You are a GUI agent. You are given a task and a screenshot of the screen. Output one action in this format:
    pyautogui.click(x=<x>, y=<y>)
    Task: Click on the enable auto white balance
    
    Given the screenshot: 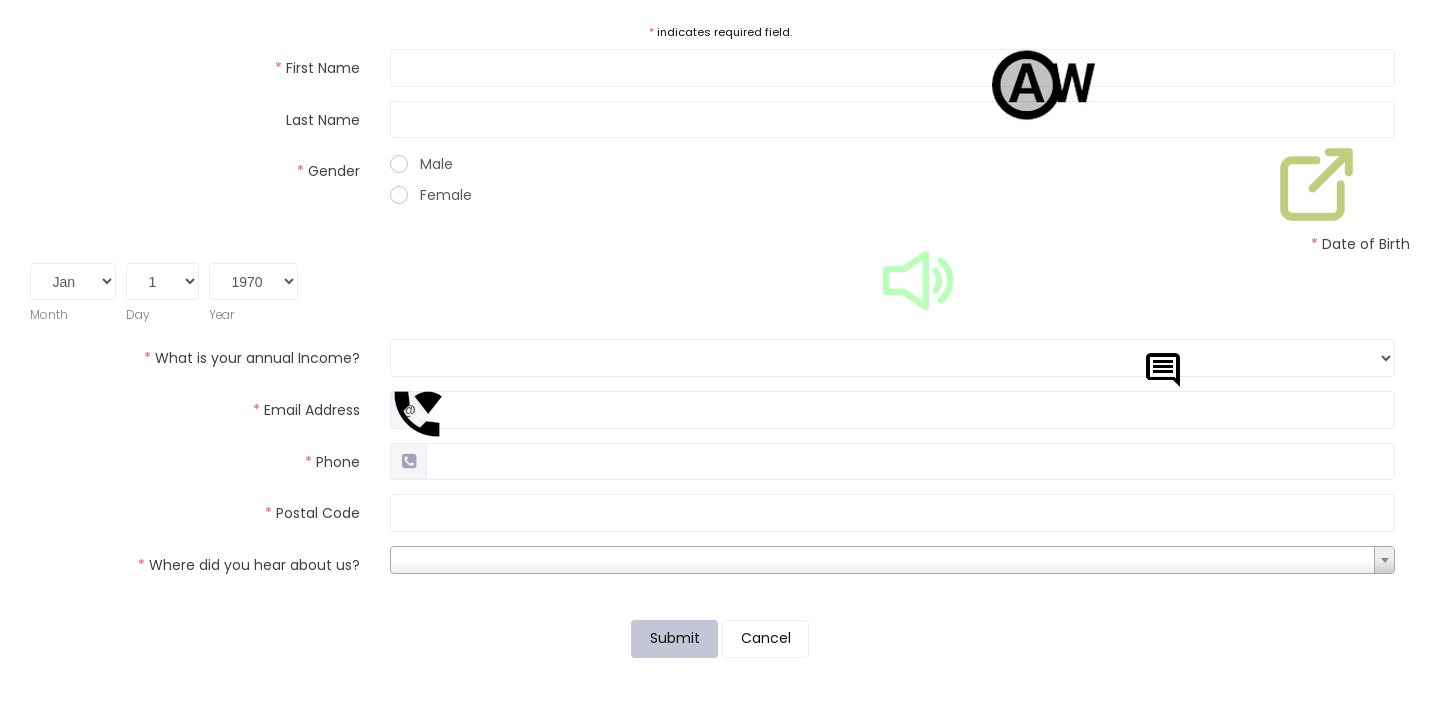 What is the action you would take?
    pyautogui.click(x=1044, y=85)
    